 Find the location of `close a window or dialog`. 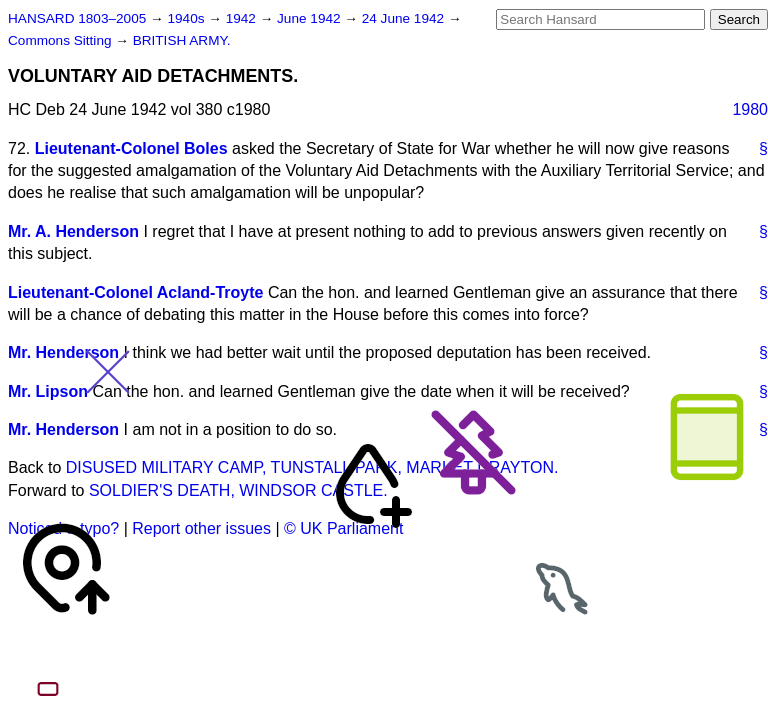

close a window or dialog is located at coordinates (108, 372).